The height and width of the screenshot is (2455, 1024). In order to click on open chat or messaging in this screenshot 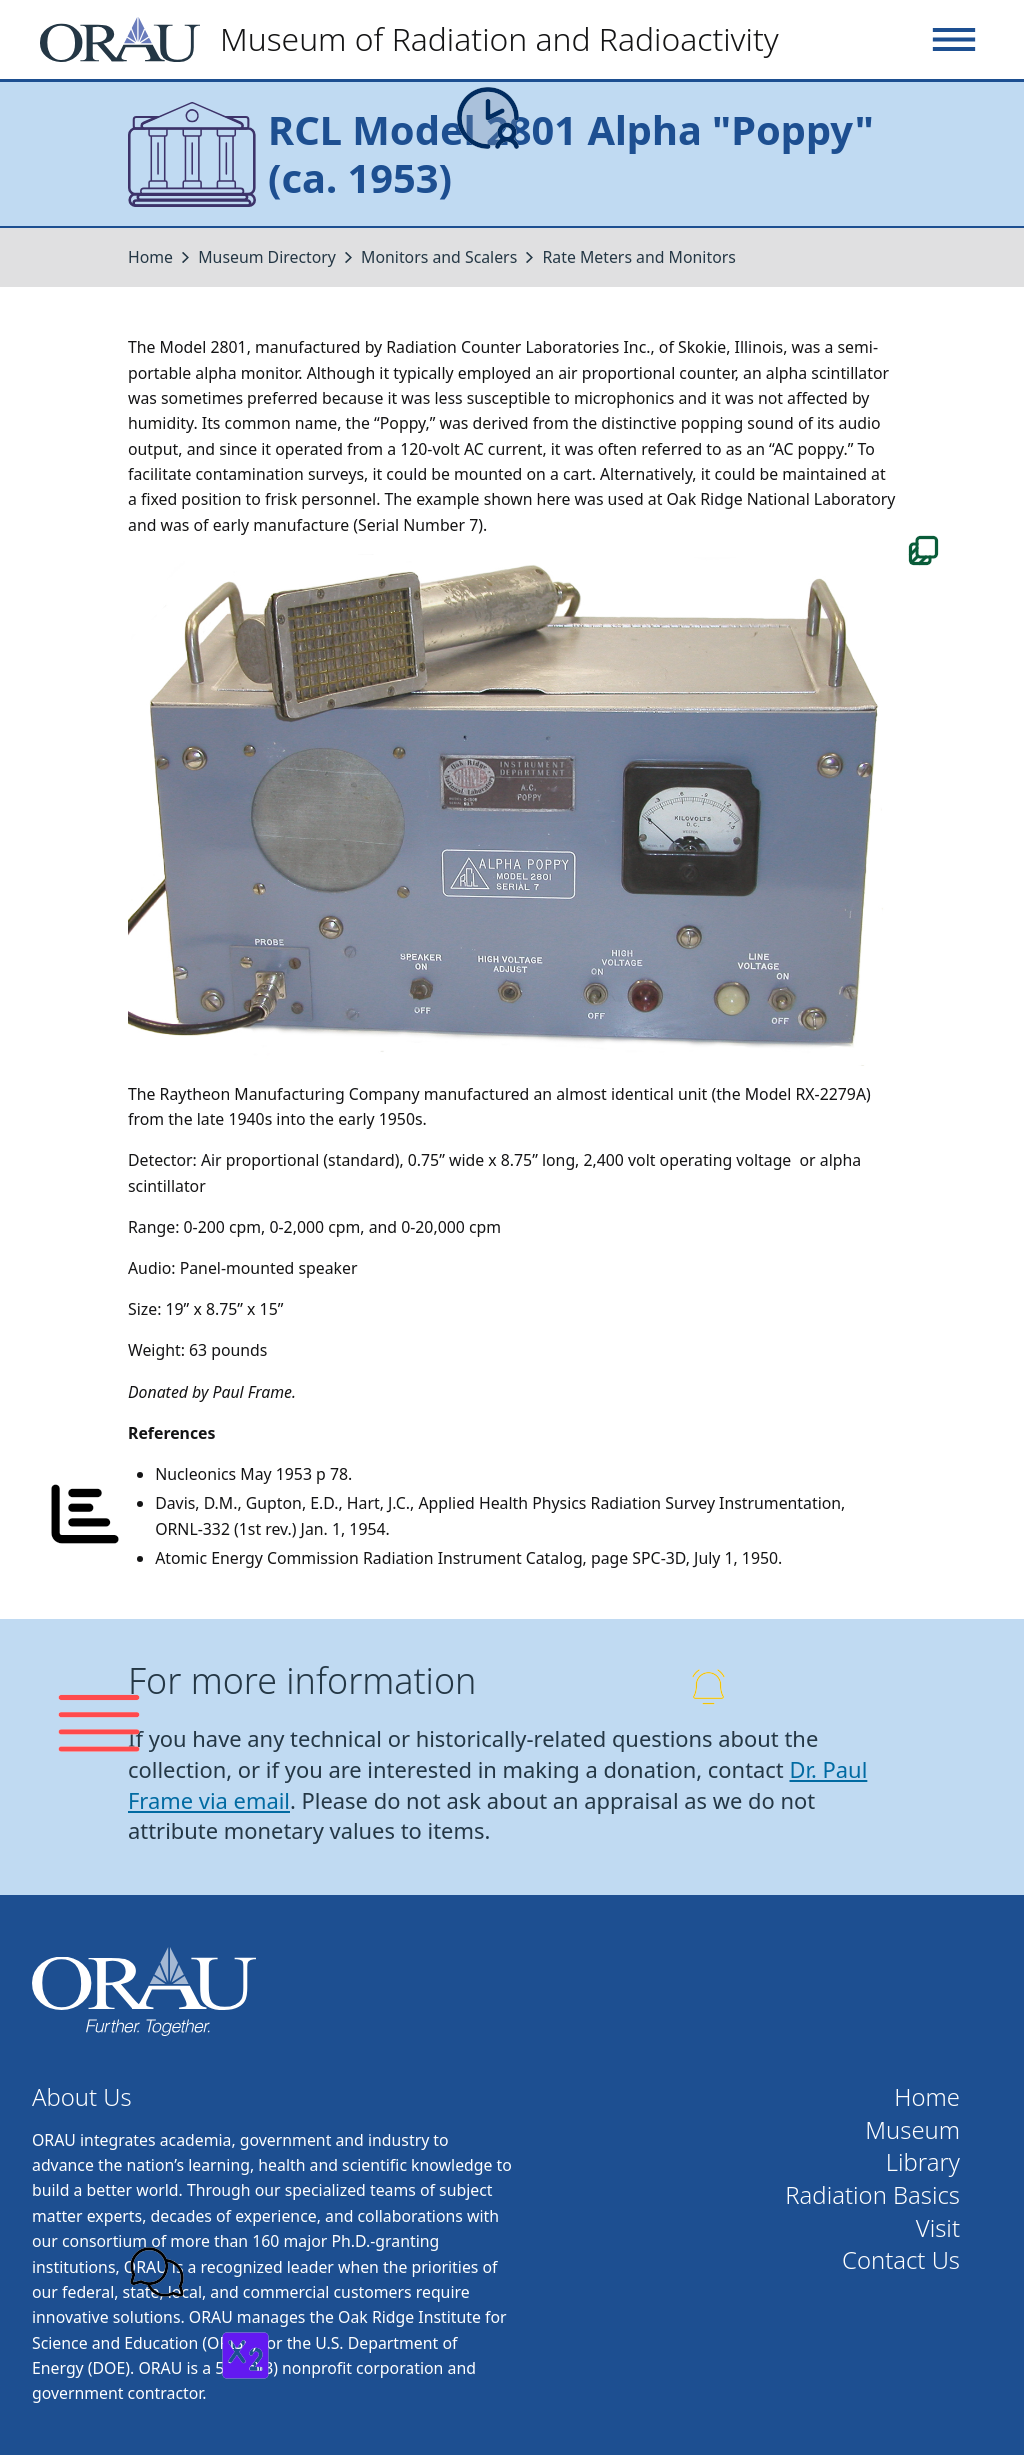, I will do `click(157, 2272)`.